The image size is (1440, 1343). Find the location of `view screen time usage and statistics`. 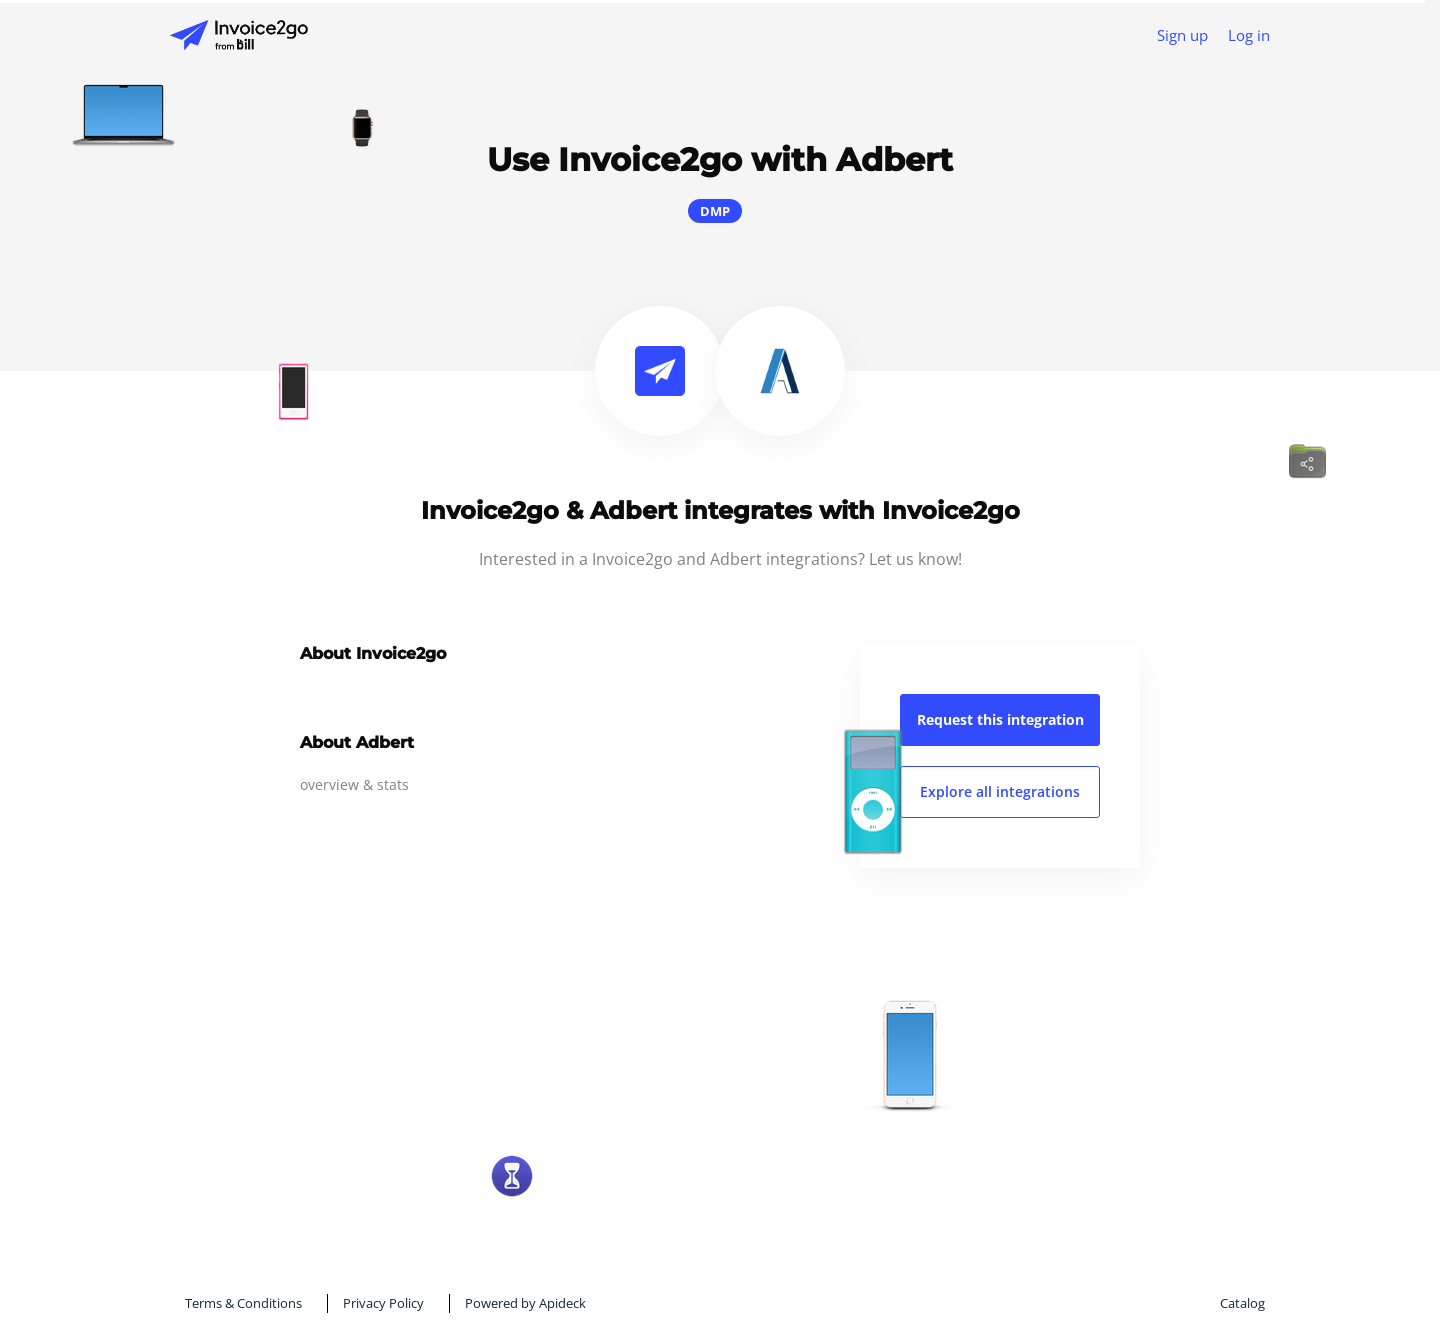

view screen time usage and statistics is located at coordinates (512, 1176).